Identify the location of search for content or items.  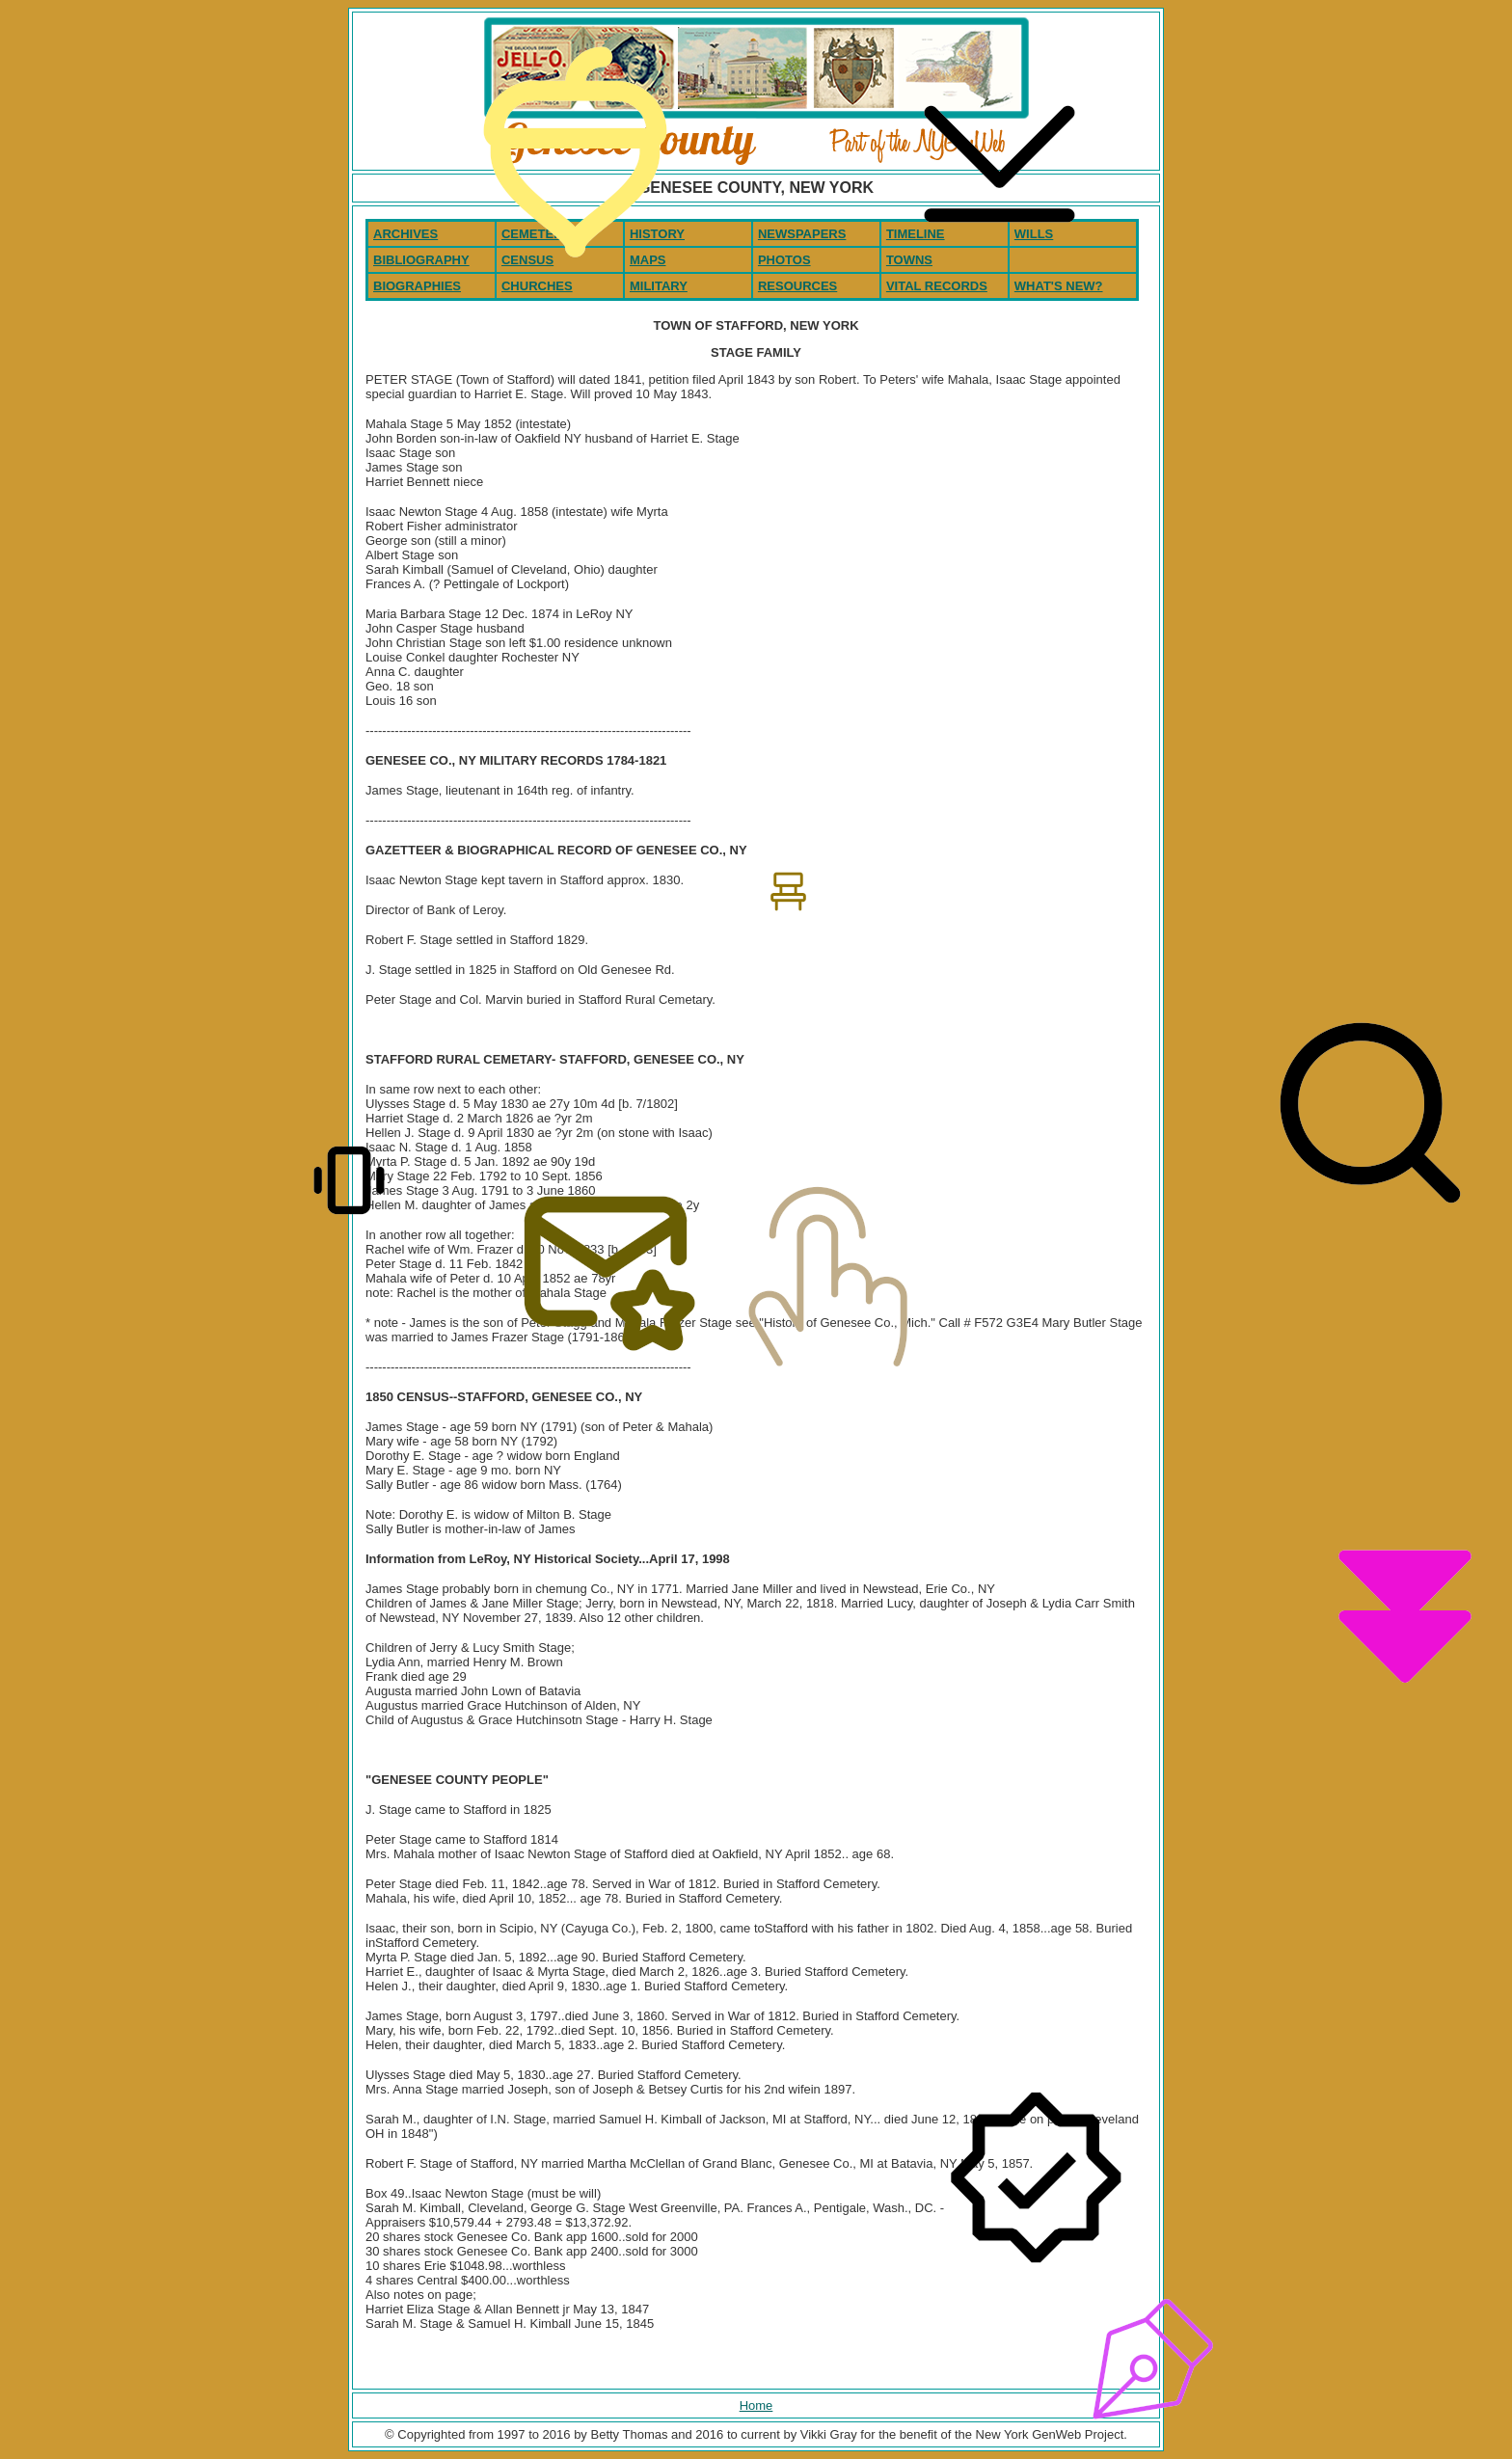
(1370, 1113).